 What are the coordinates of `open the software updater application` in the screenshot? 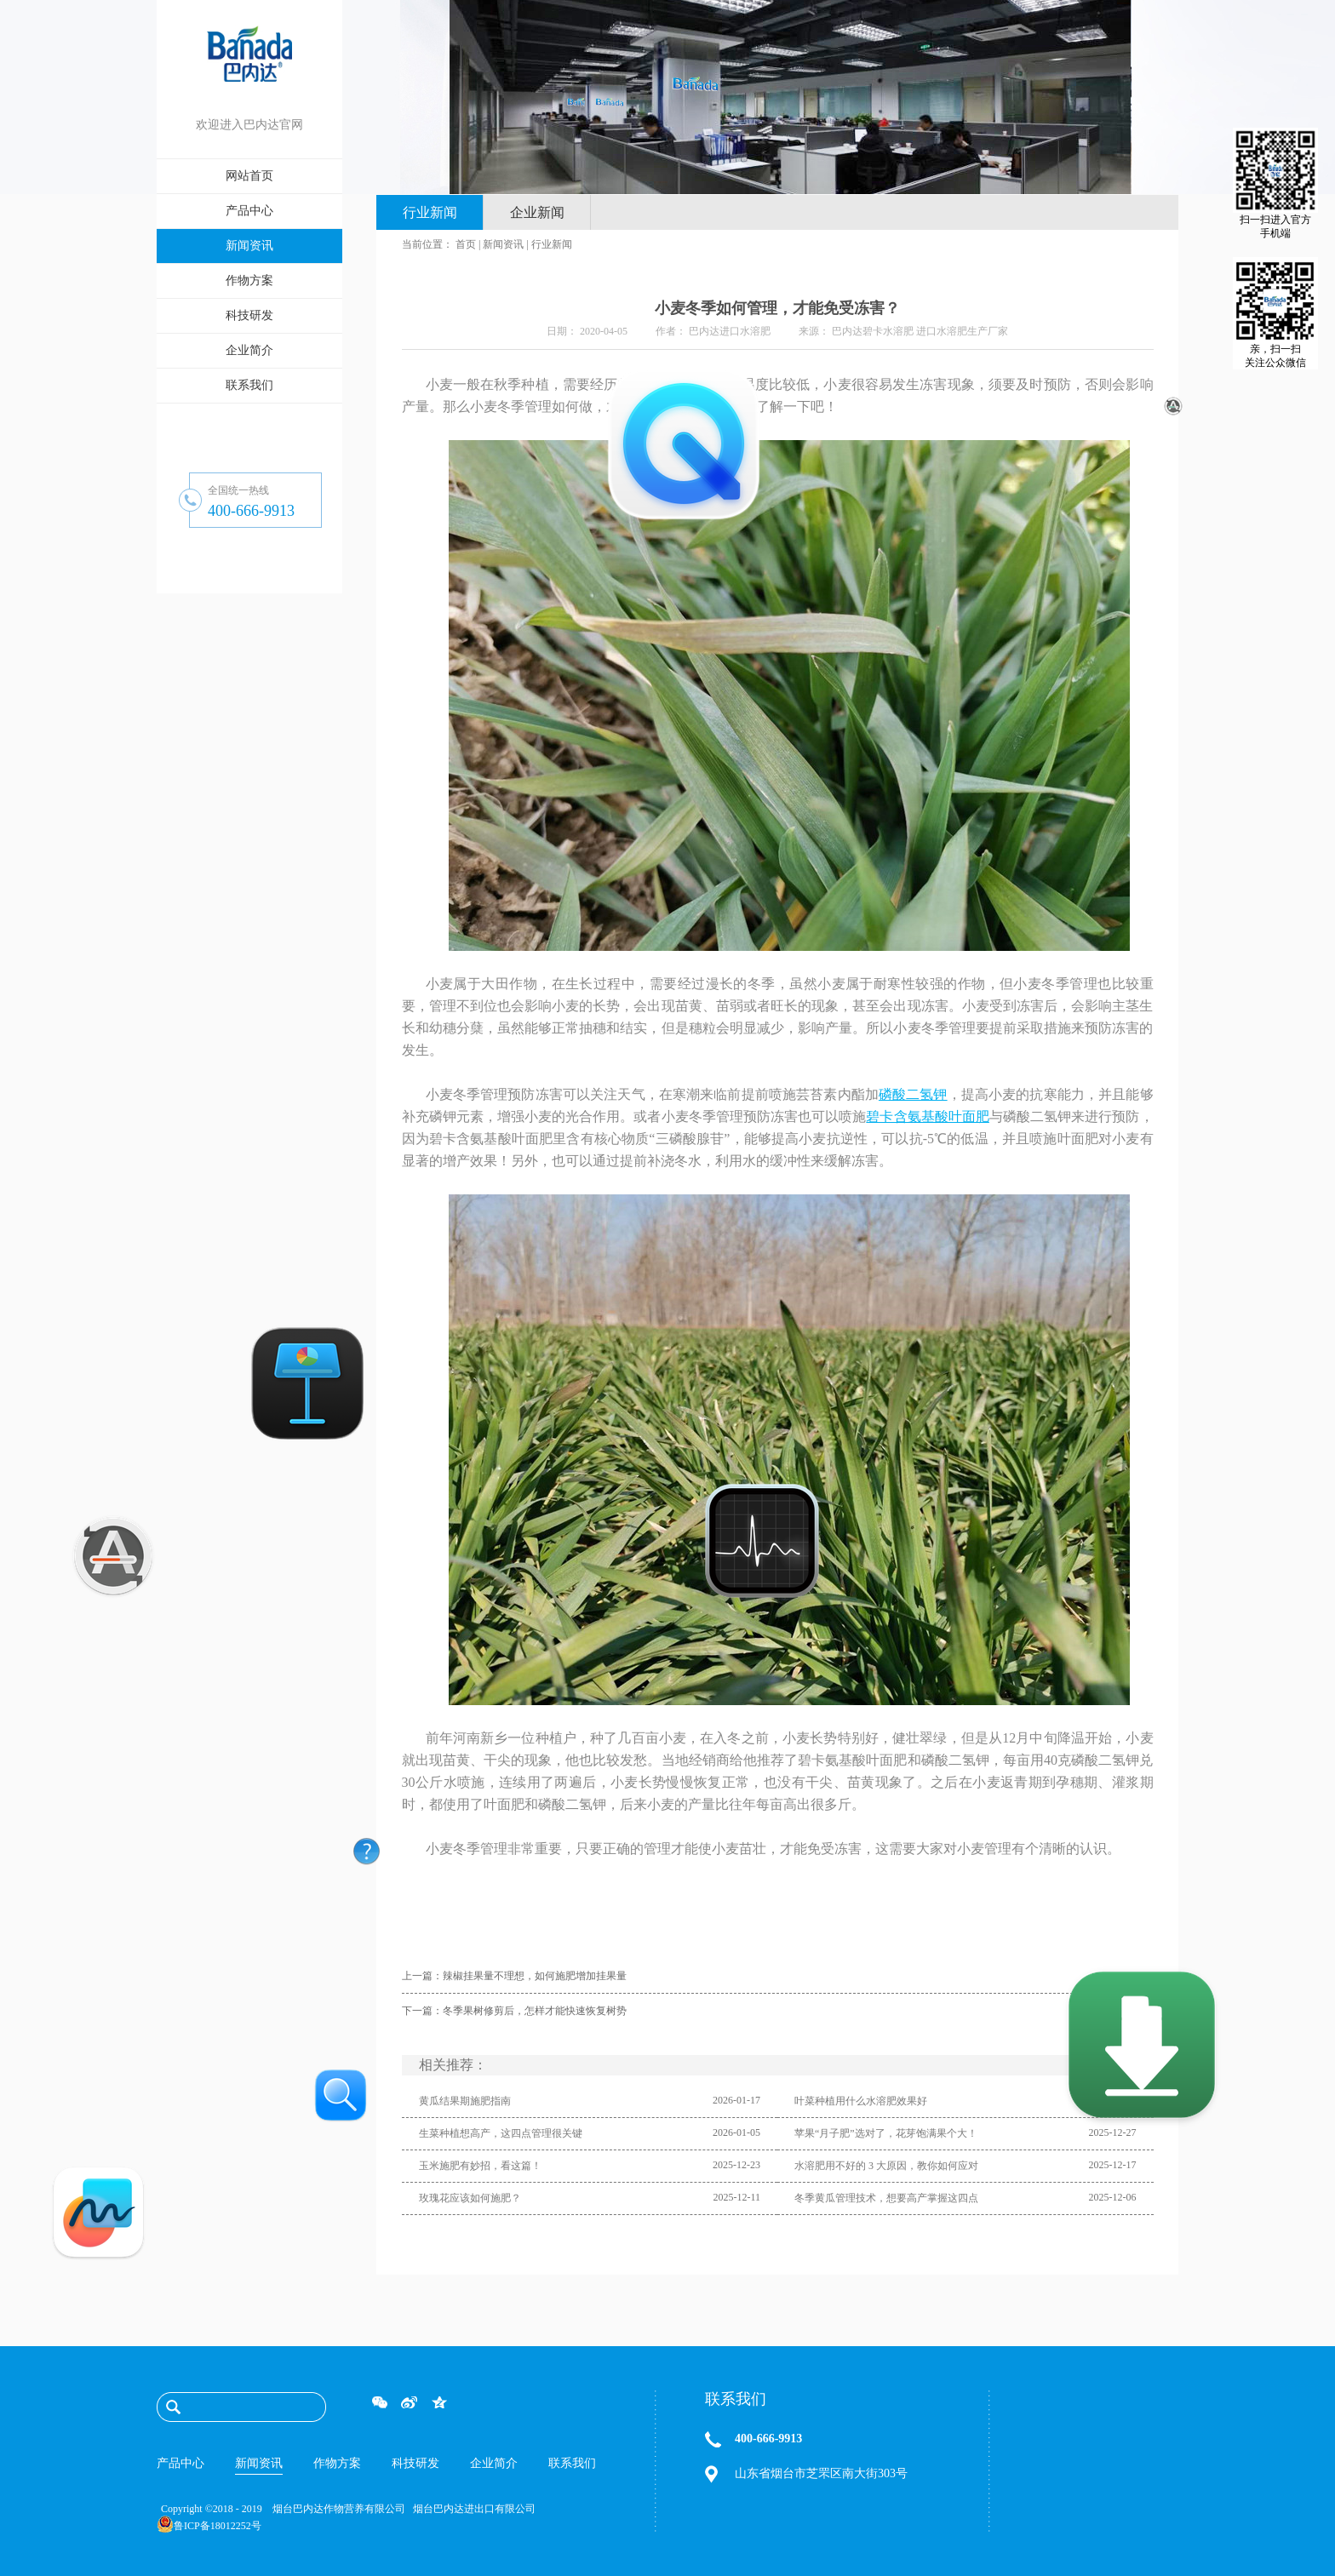 It's located at (1173, 406).